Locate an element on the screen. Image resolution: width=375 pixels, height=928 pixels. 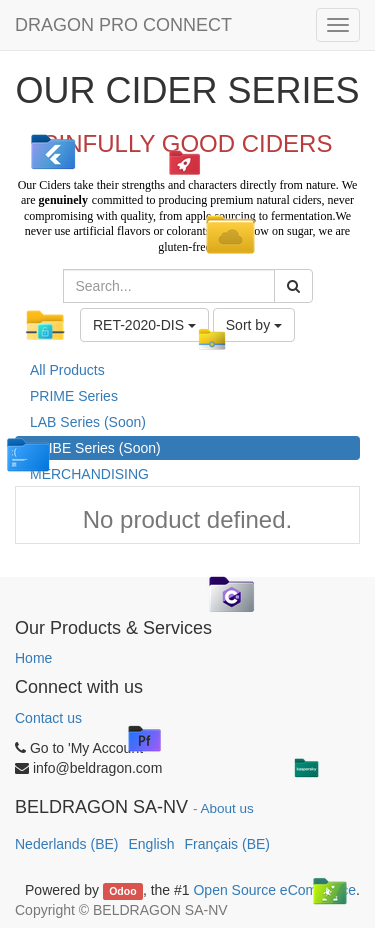
folder containing pokémon park ball game files is located at coordinates (212, 340).